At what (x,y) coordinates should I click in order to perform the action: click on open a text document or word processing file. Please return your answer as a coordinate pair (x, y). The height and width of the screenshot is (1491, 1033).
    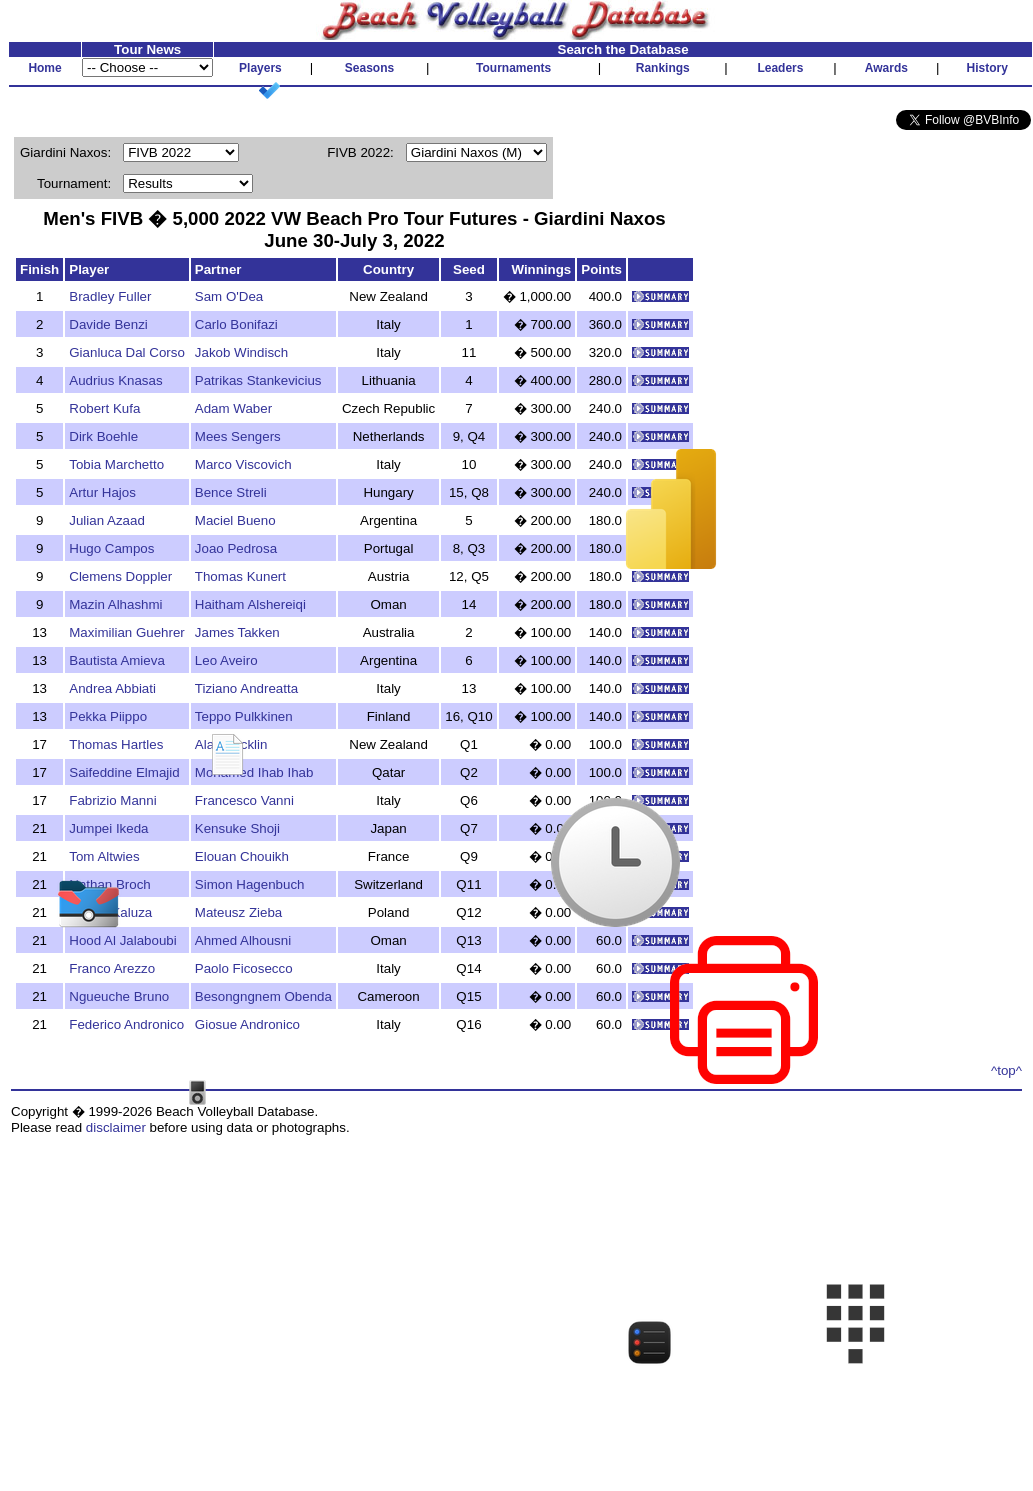
    Looking at the image, I should click on (227, 754).